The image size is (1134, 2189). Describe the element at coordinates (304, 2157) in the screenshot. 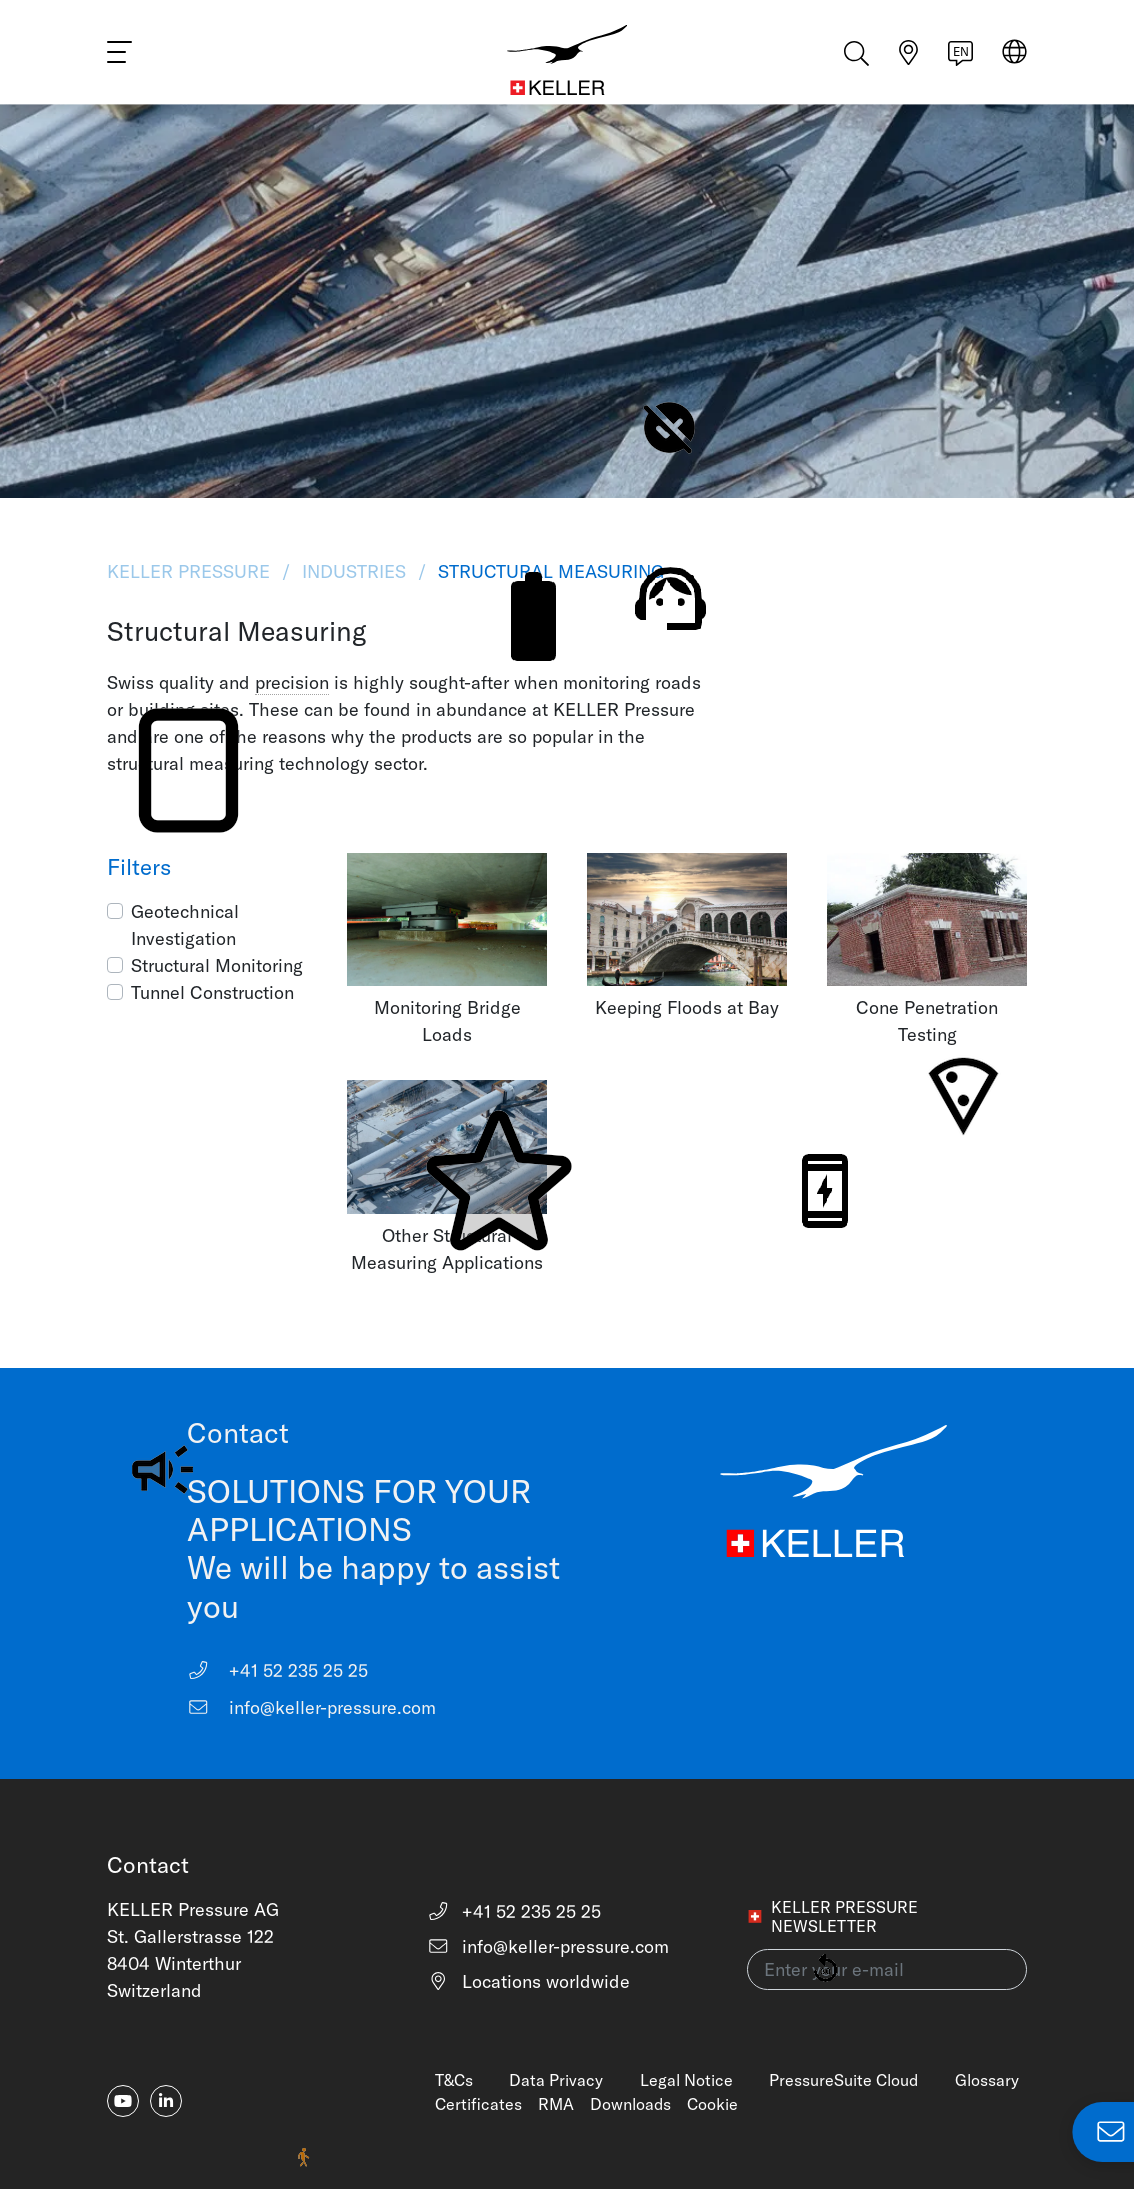

I see `get walking directions` at that location.